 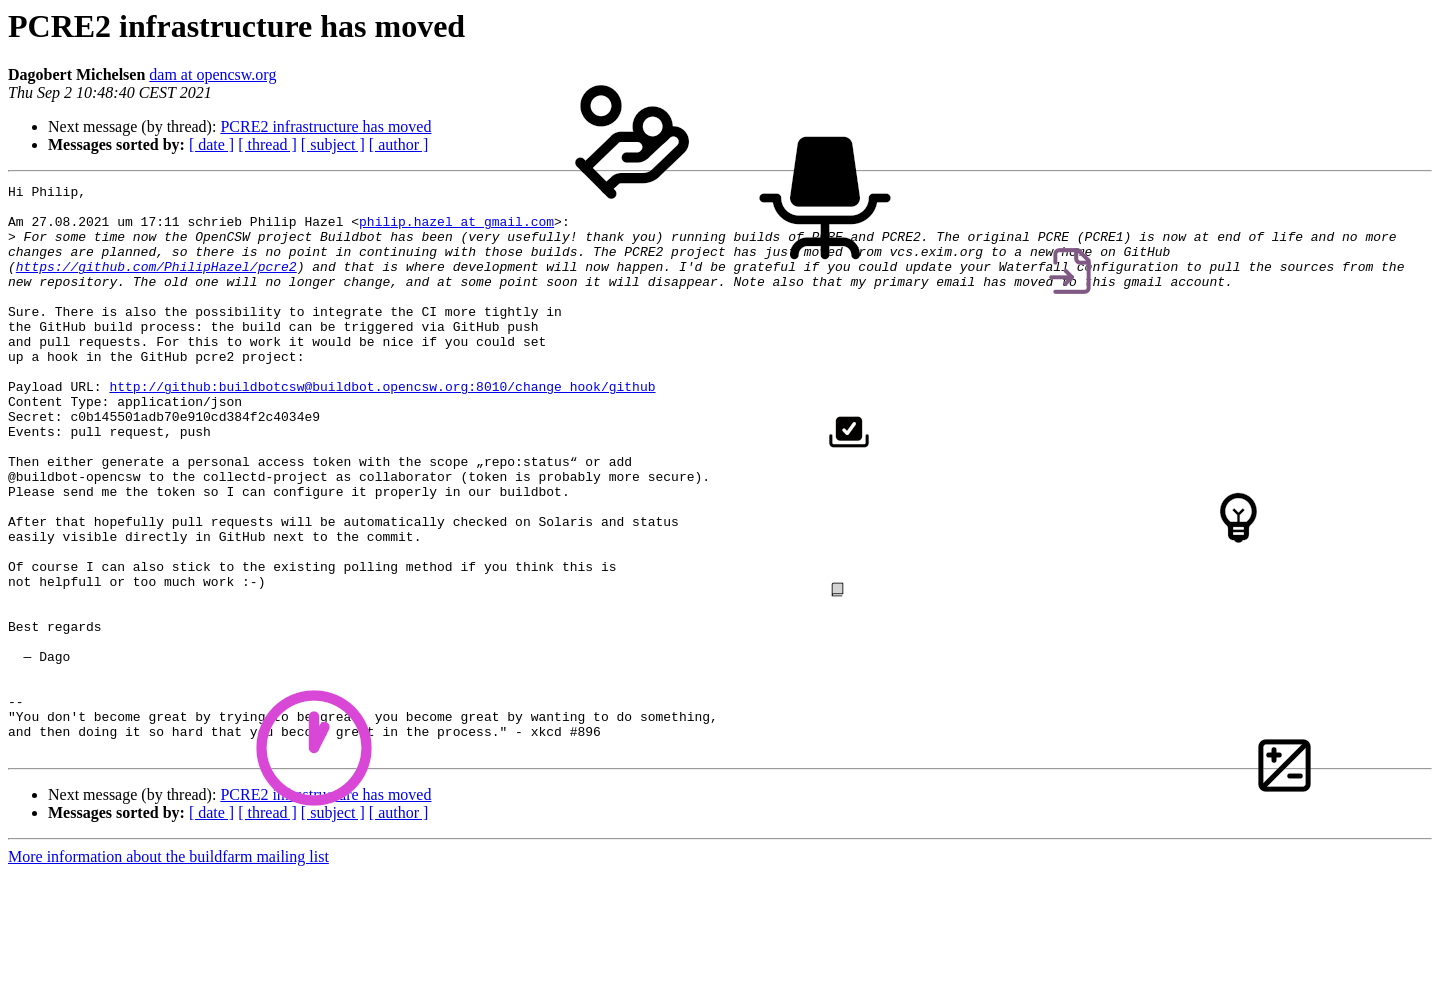 I want to click on adjust exposure settings for a photo, so click(x=1284, y=765).